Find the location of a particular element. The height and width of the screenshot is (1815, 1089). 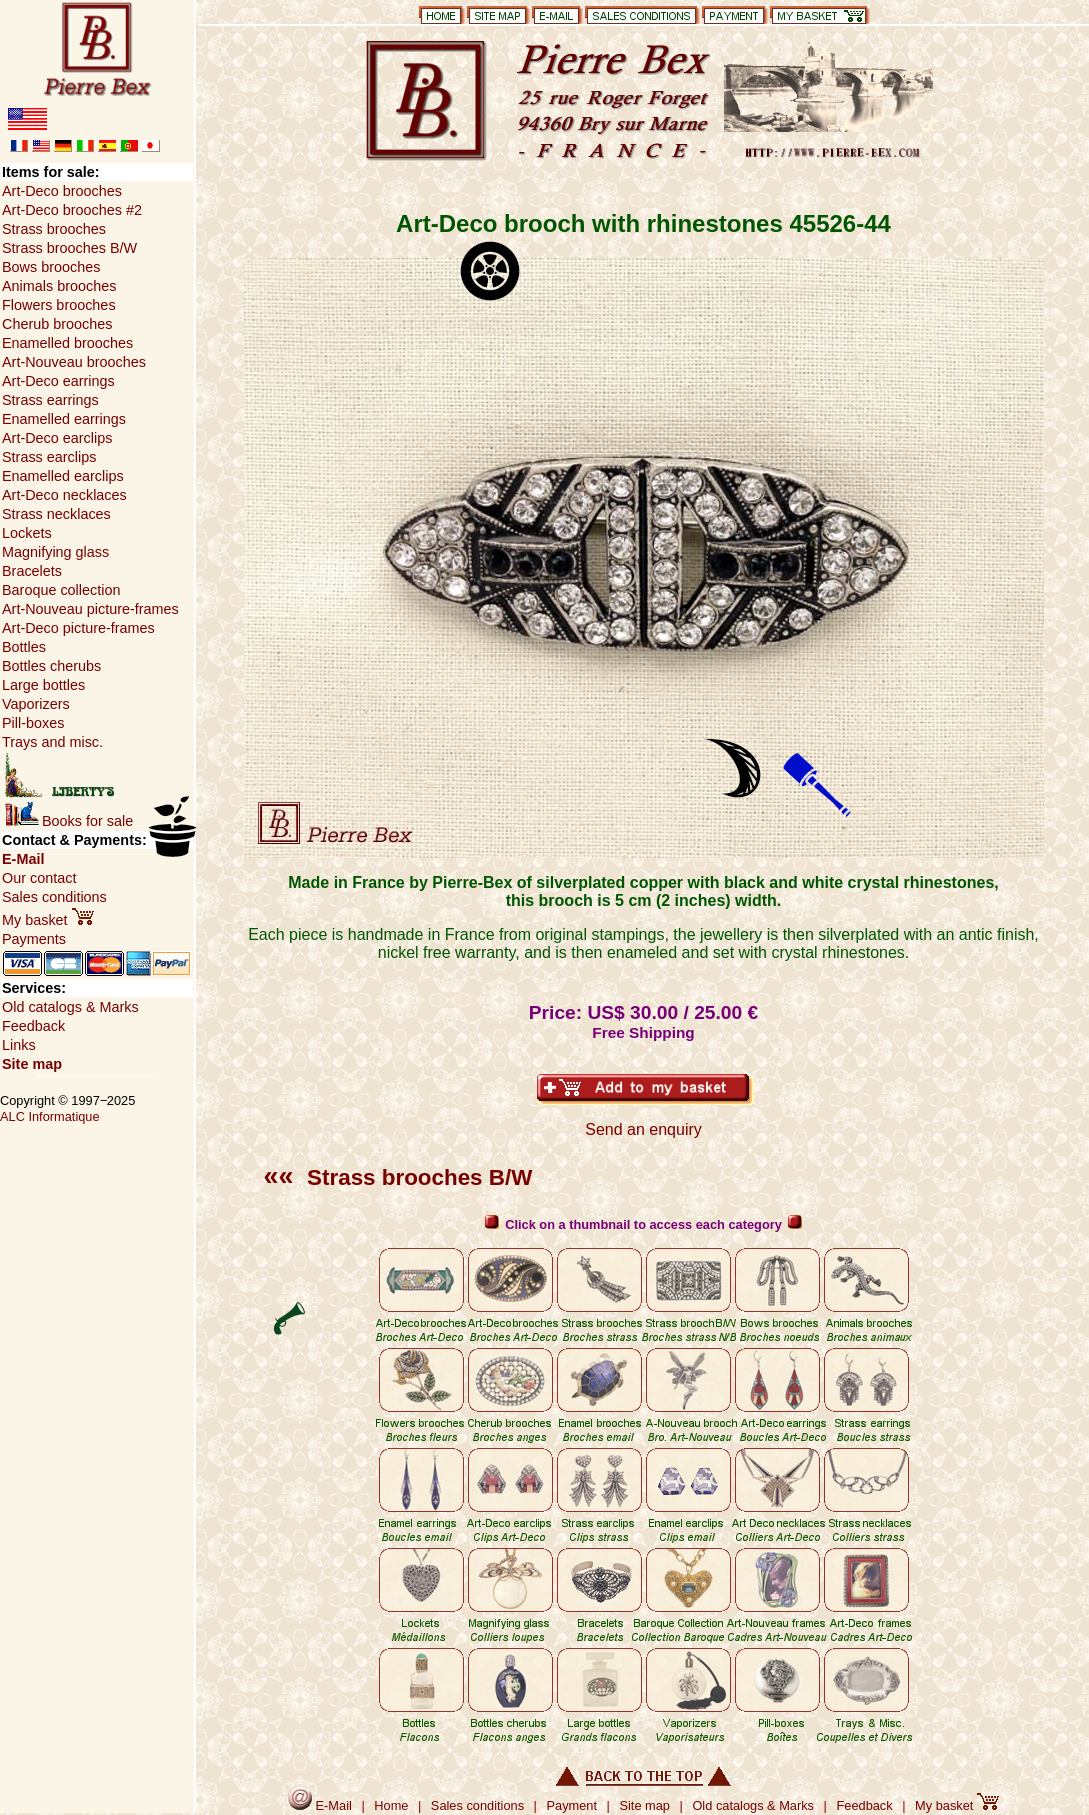

indicates a slash or cutting attack action is located at coordinates (732, 768).